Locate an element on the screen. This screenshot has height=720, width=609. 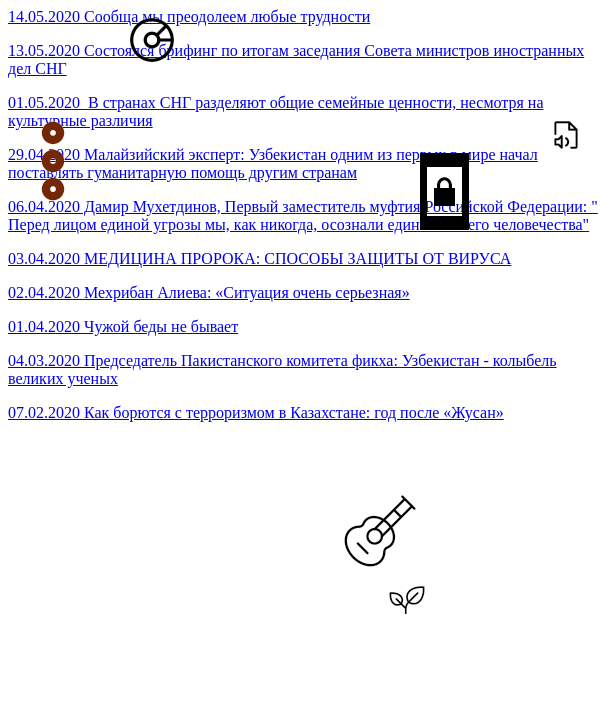
view plant care or gardening features is located at coordinates (407, 599).